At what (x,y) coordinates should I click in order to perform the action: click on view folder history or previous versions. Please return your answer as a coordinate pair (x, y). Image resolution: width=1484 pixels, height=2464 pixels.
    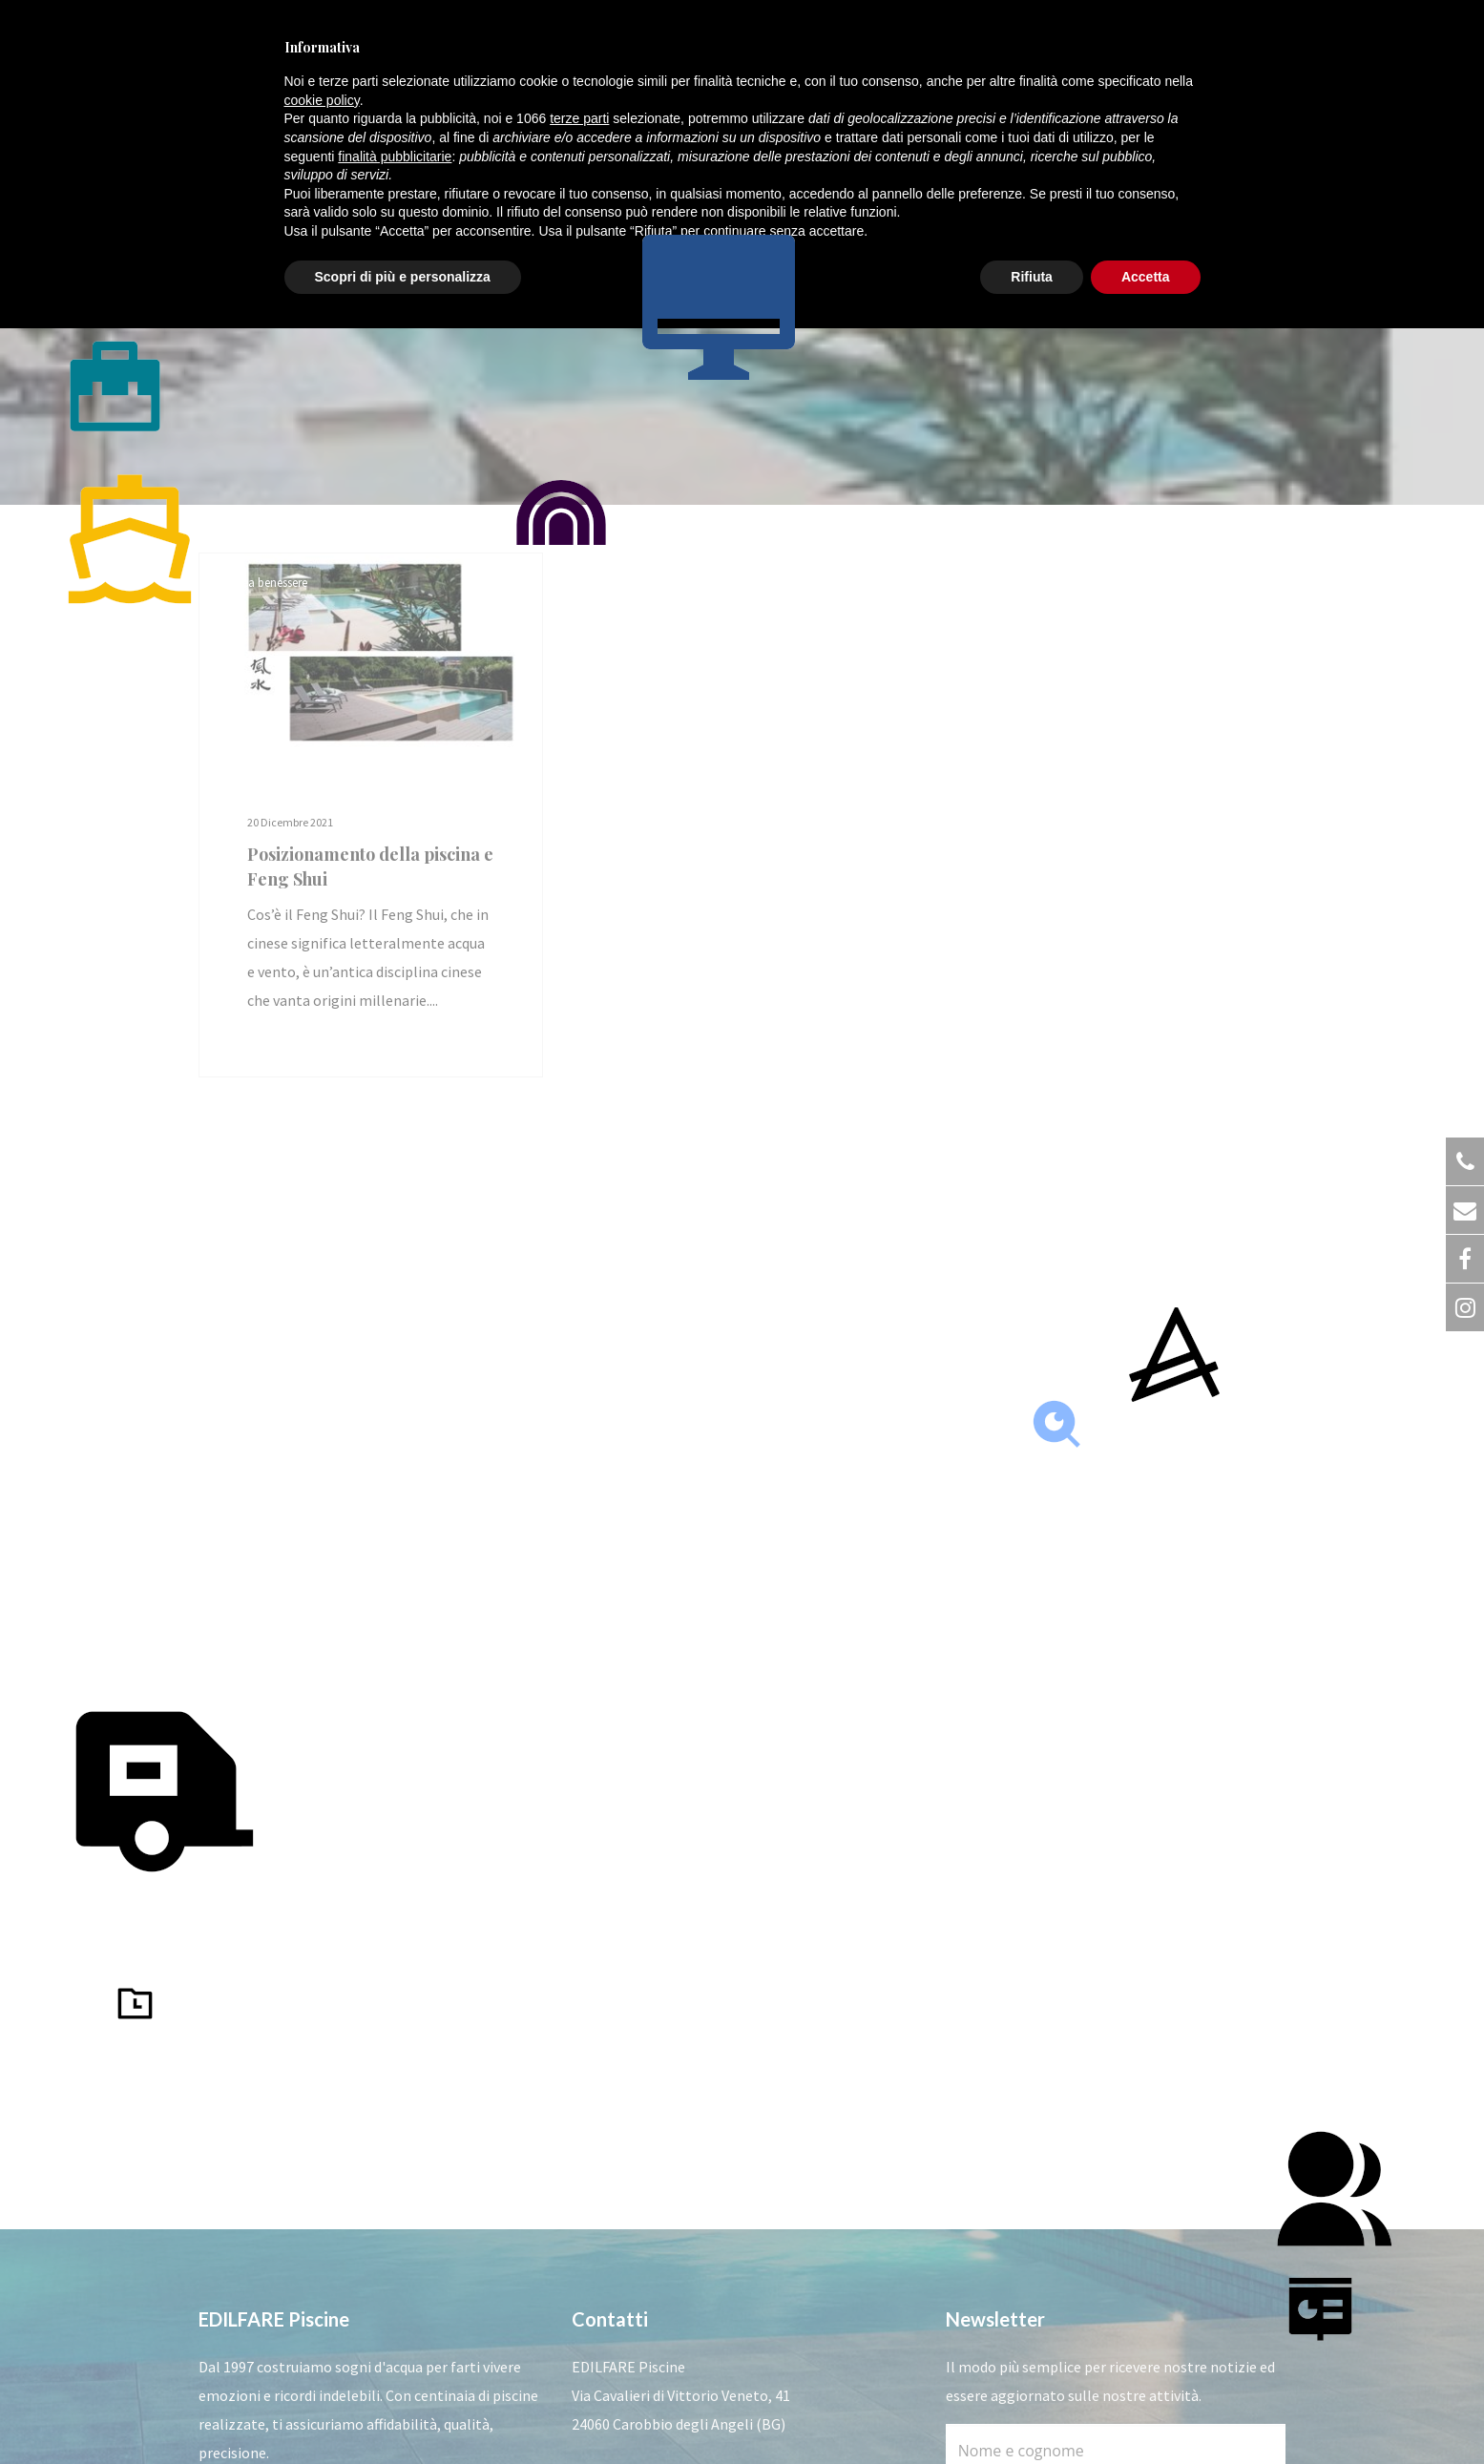
    Looking at the image, I should click on (135, 2003).